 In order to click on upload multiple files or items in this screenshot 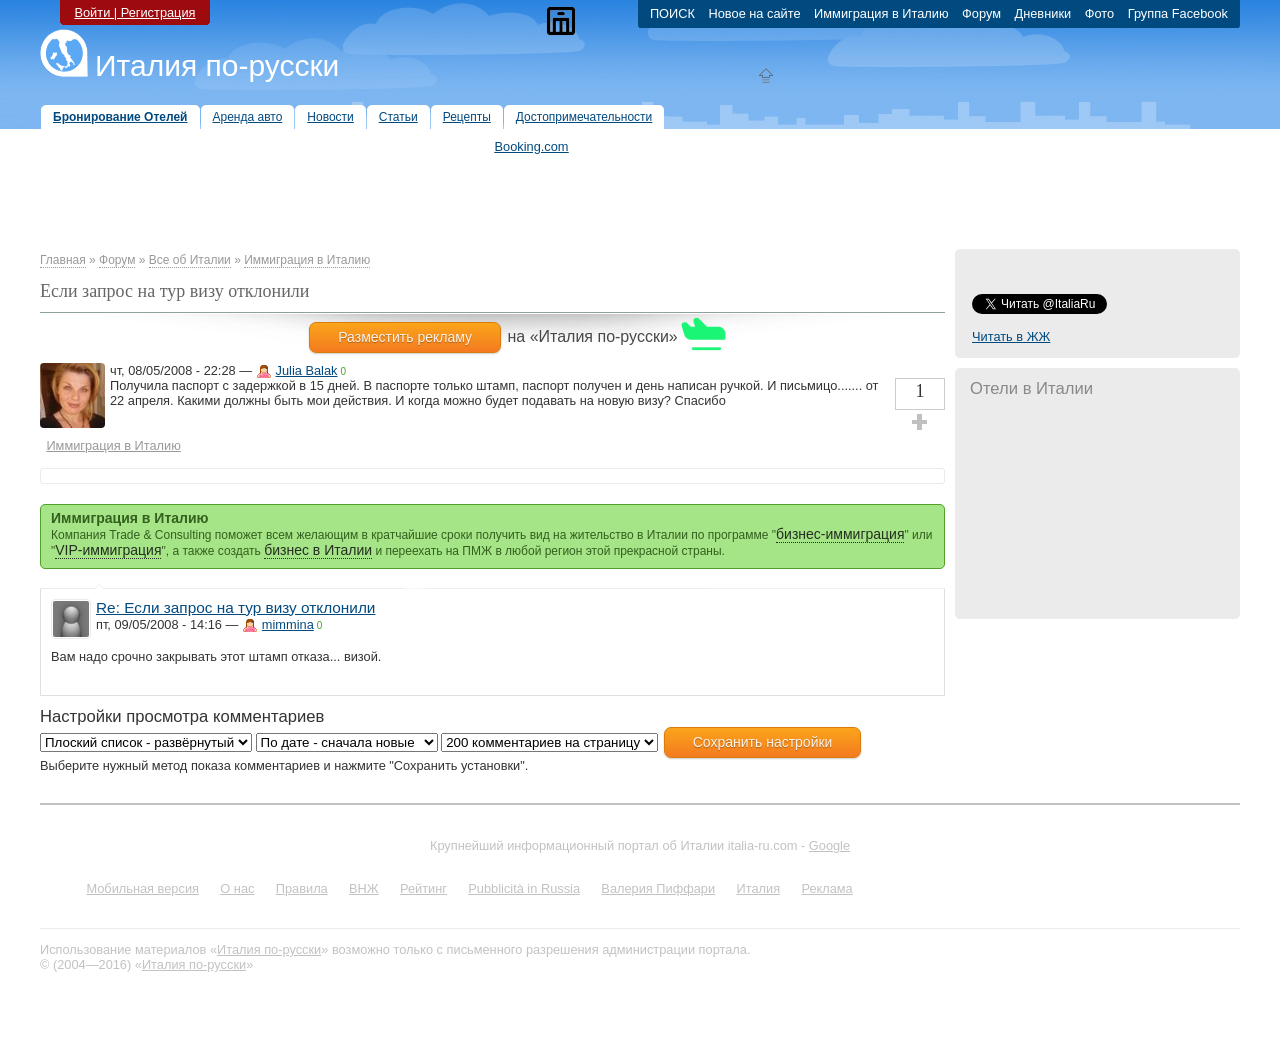, I will do `click(766, 76)`.